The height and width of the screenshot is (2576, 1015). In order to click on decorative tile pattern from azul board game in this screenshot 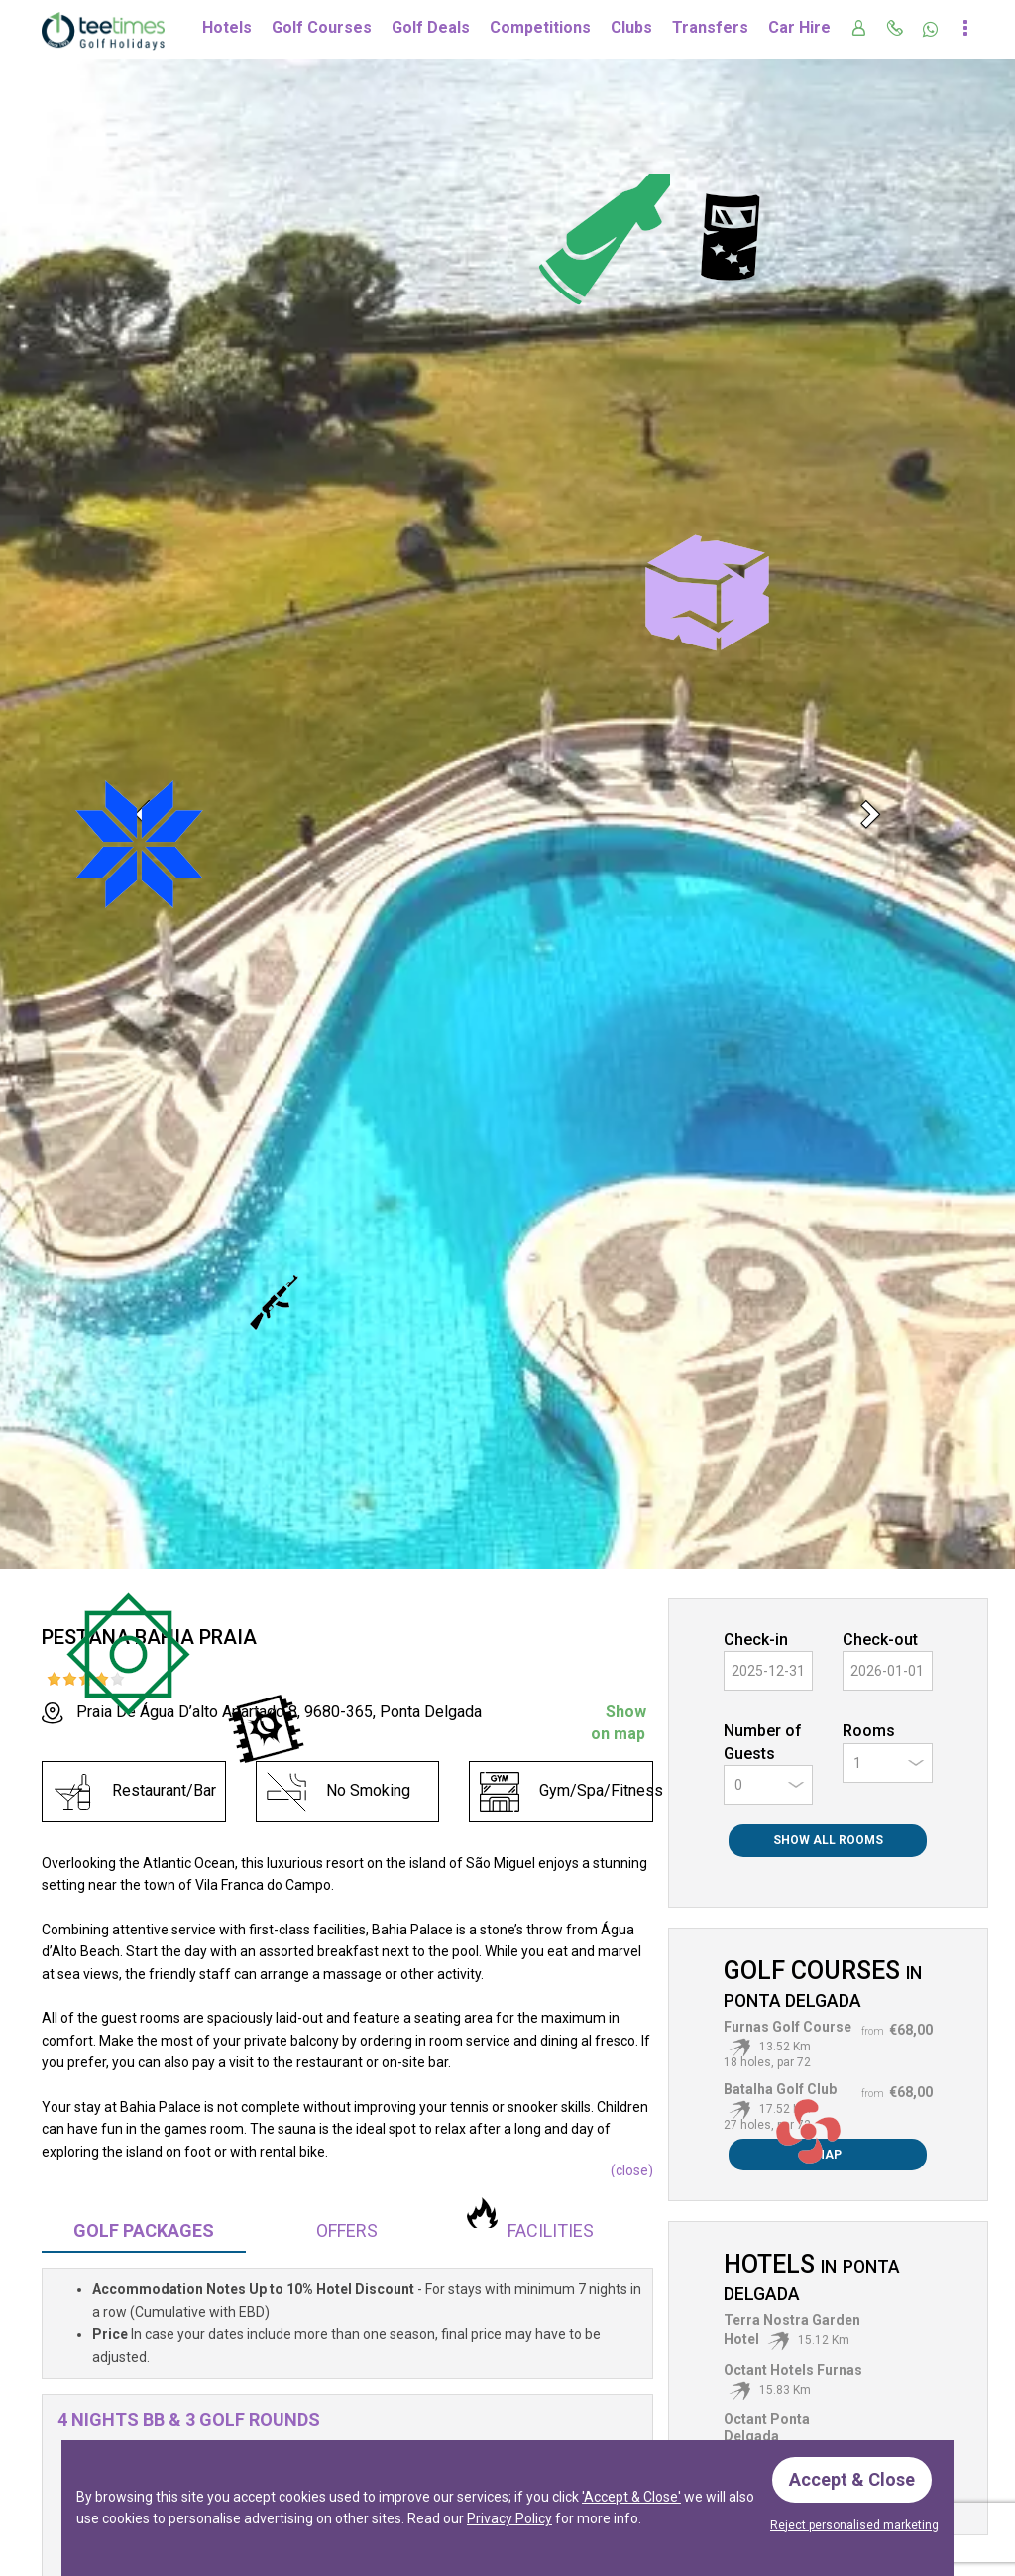, I will do `click(139, 844)`.